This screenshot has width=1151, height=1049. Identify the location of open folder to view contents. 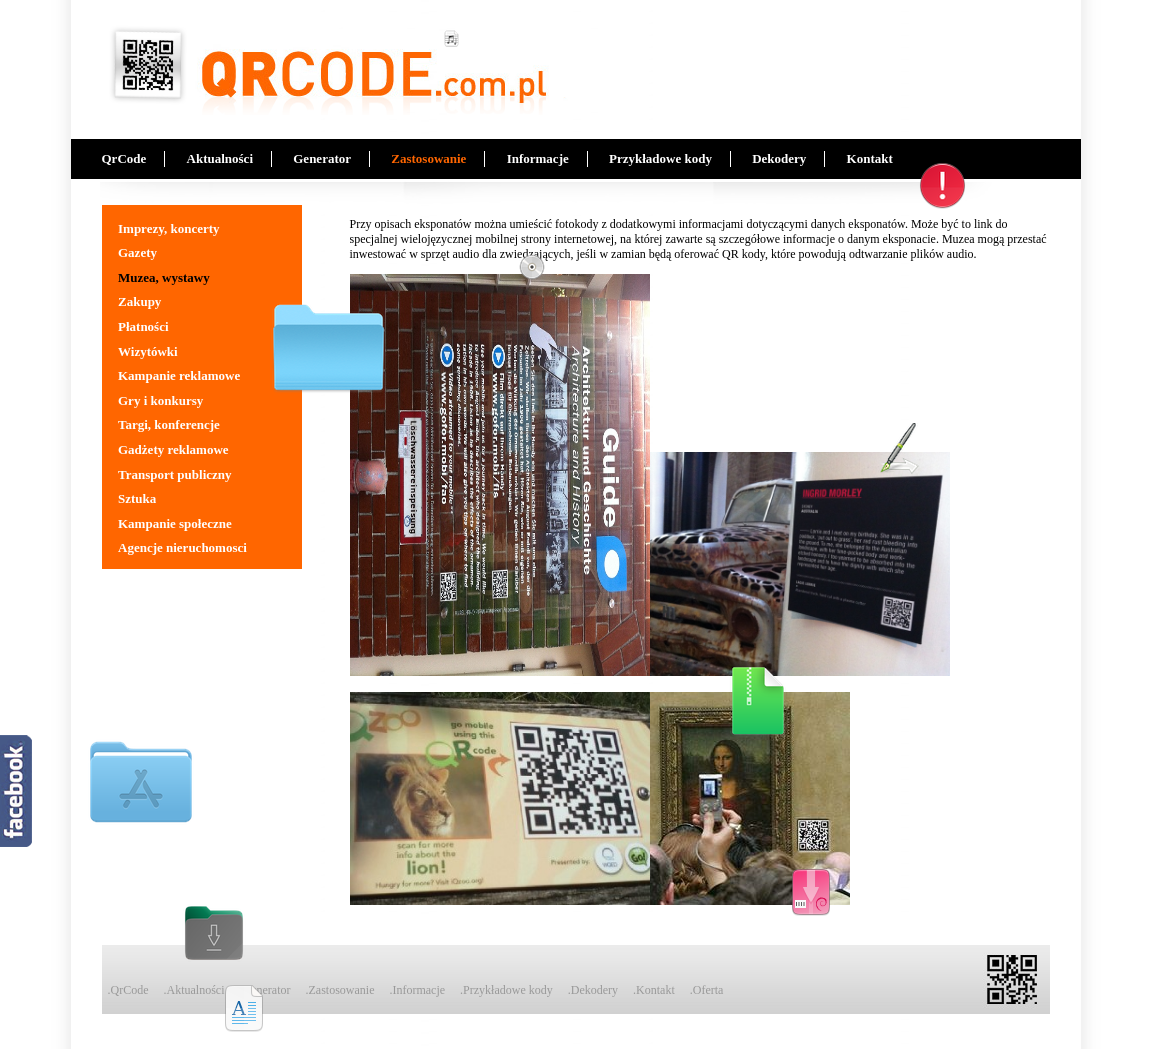
(328, 347).